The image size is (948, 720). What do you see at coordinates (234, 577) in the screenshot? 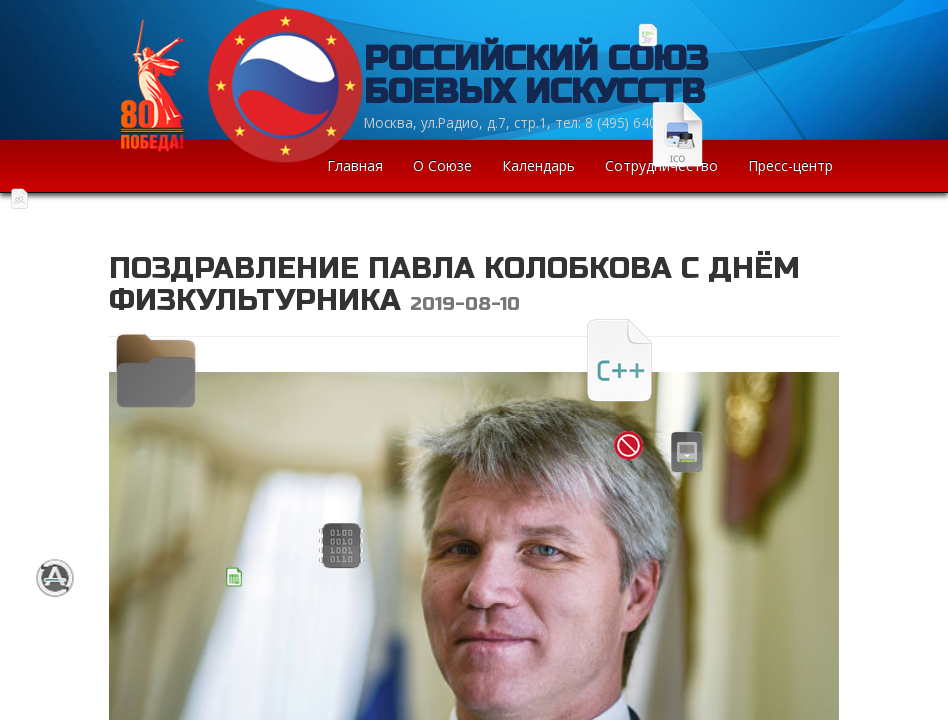
I see `open a libreoffice calc spreadsheet file` at bounding box center [234, 577].